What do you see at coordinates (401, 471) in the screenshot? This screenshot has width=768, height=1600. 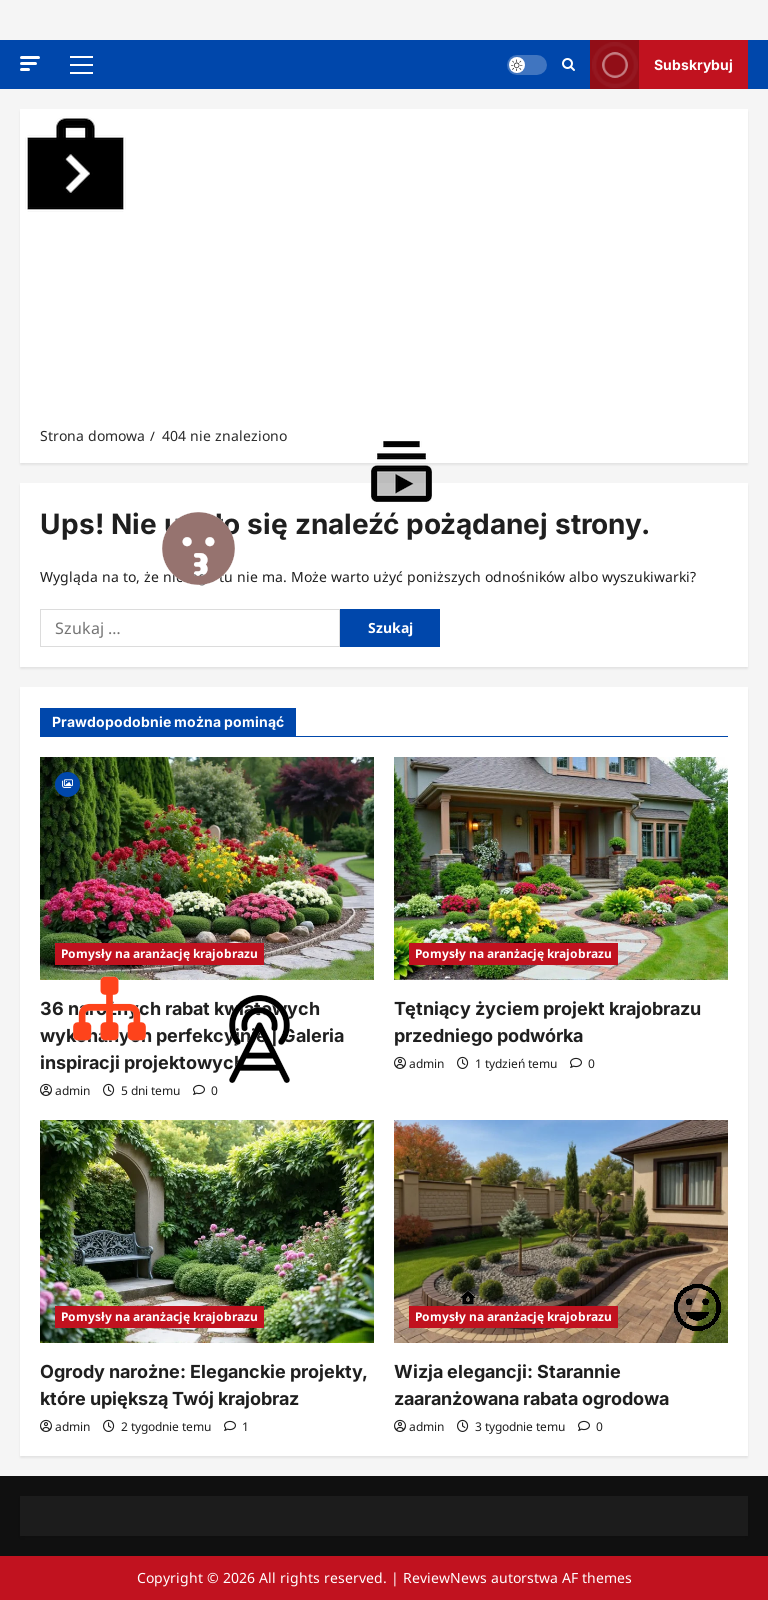 I see `view your subscriptions` at bounding box center [401, 471].